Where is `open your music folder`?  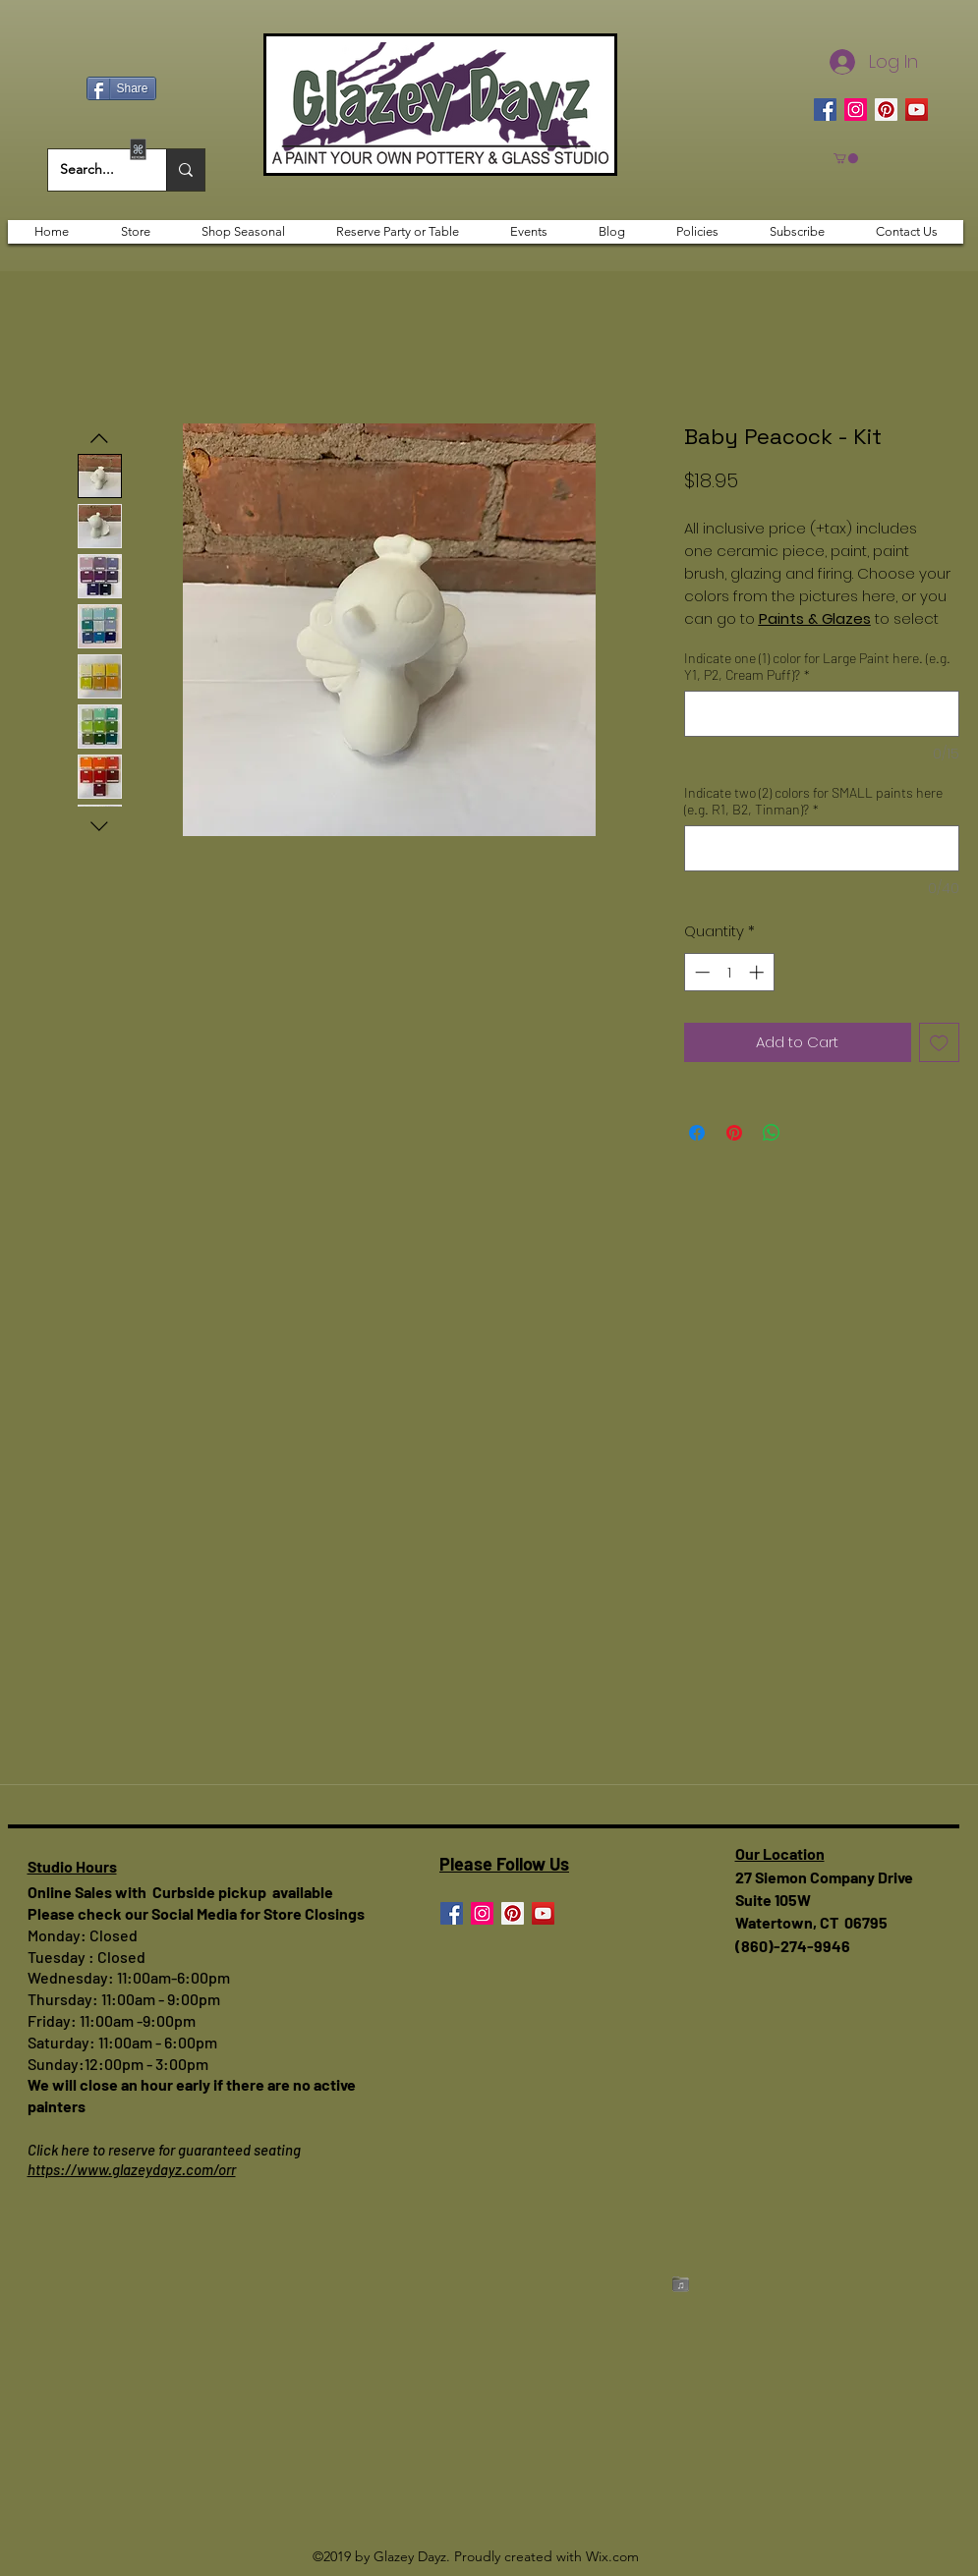
open your music folder is located at coordinates (680, 2283).